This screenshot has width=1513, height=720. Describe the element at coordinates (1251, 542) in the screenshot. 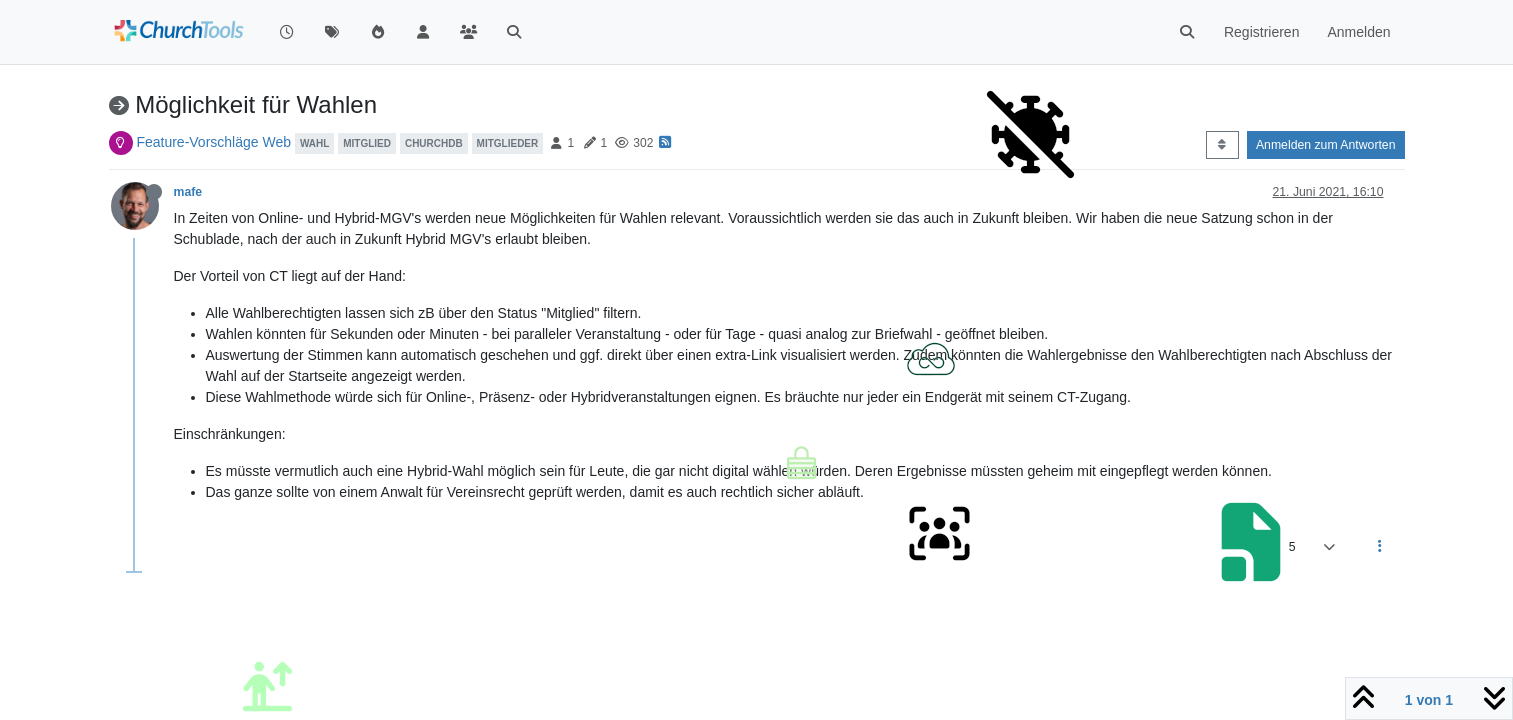

I see `indicates a partial or incomplete file` at that location.